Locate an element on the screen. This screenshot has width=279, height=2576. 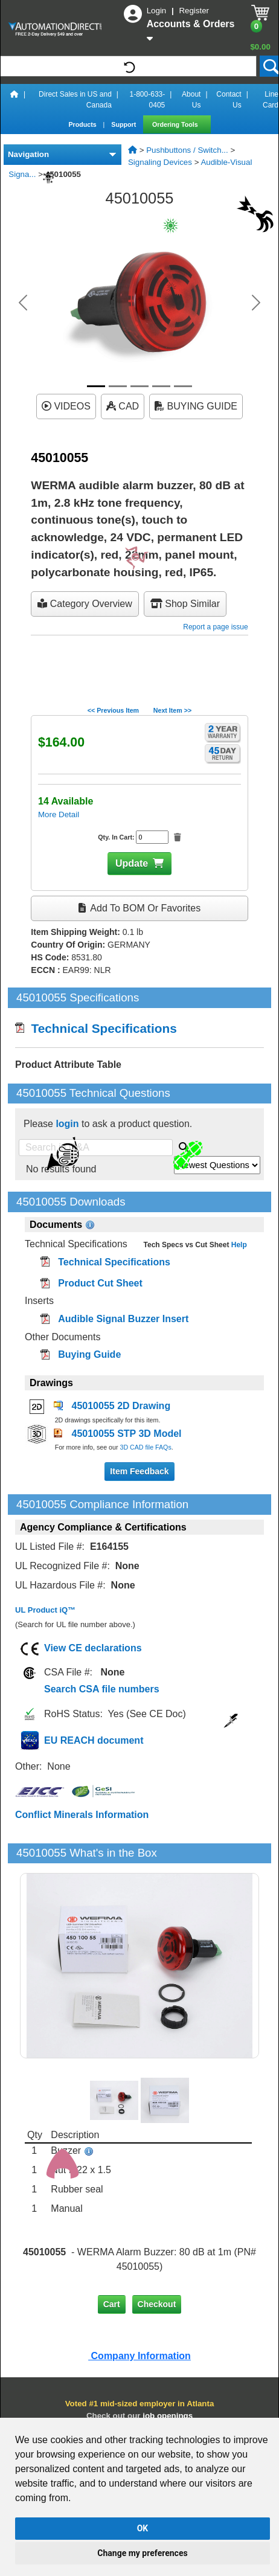
onigiri or rice ball food item is located at coordinates (62, 2162).